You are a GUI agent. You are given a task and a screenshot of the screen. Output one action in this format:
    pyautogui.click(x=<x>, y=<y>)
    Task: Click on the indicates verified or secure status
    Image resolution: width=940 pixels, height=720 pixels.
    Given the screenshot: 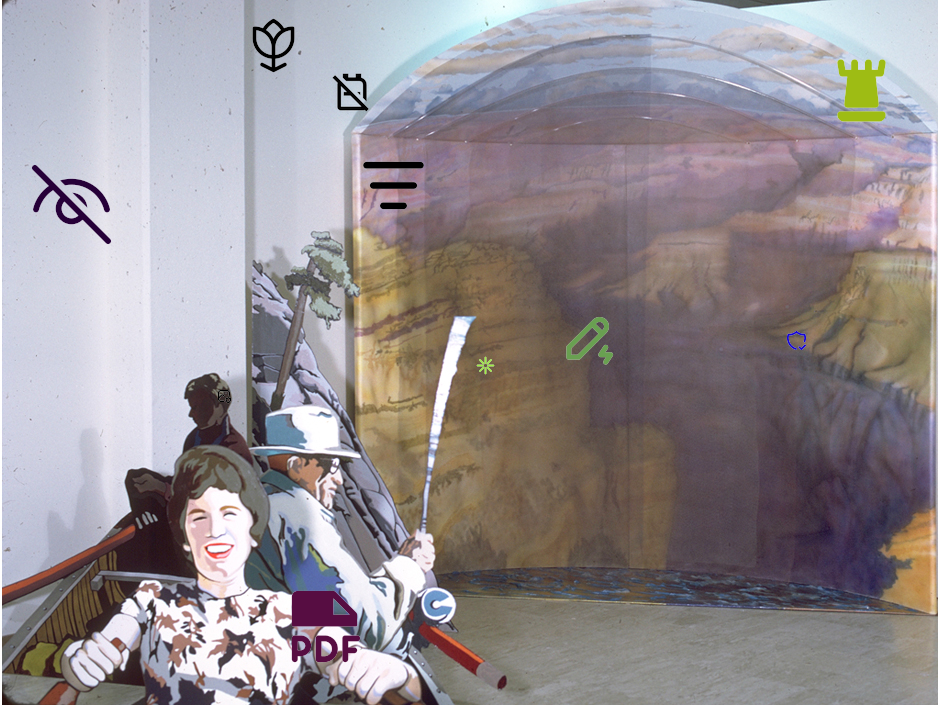 What is the action you would take?
    pyautogui.click(x=796, y=340)
    